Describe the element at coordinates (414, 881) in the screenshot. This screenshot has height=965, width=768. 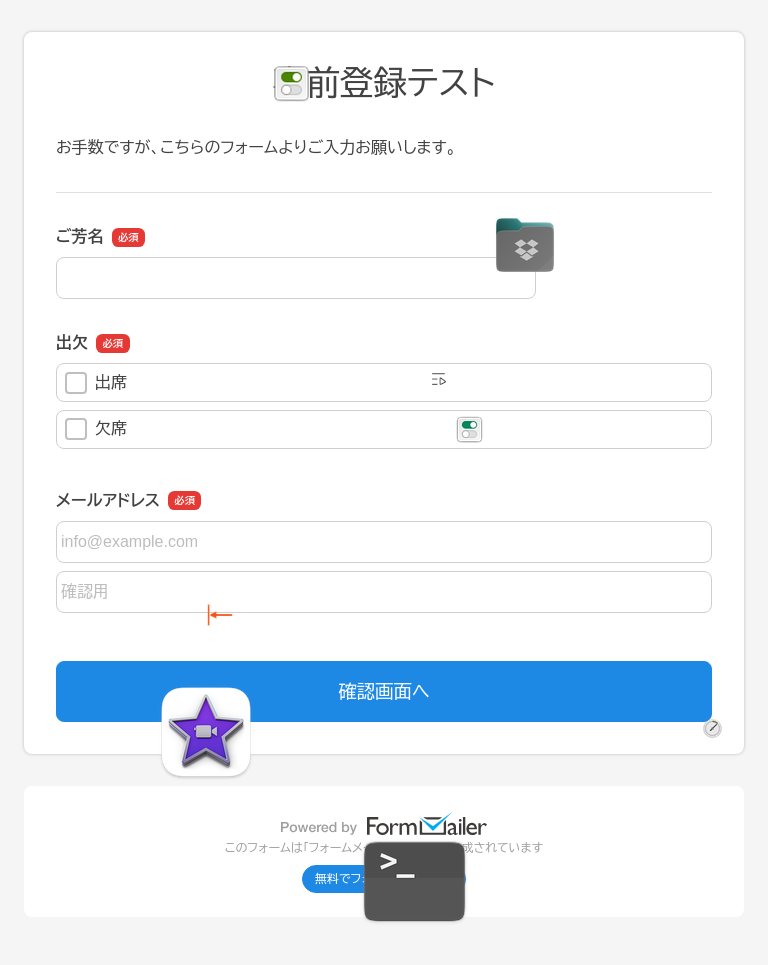
I see `open the terminal application` at that location.